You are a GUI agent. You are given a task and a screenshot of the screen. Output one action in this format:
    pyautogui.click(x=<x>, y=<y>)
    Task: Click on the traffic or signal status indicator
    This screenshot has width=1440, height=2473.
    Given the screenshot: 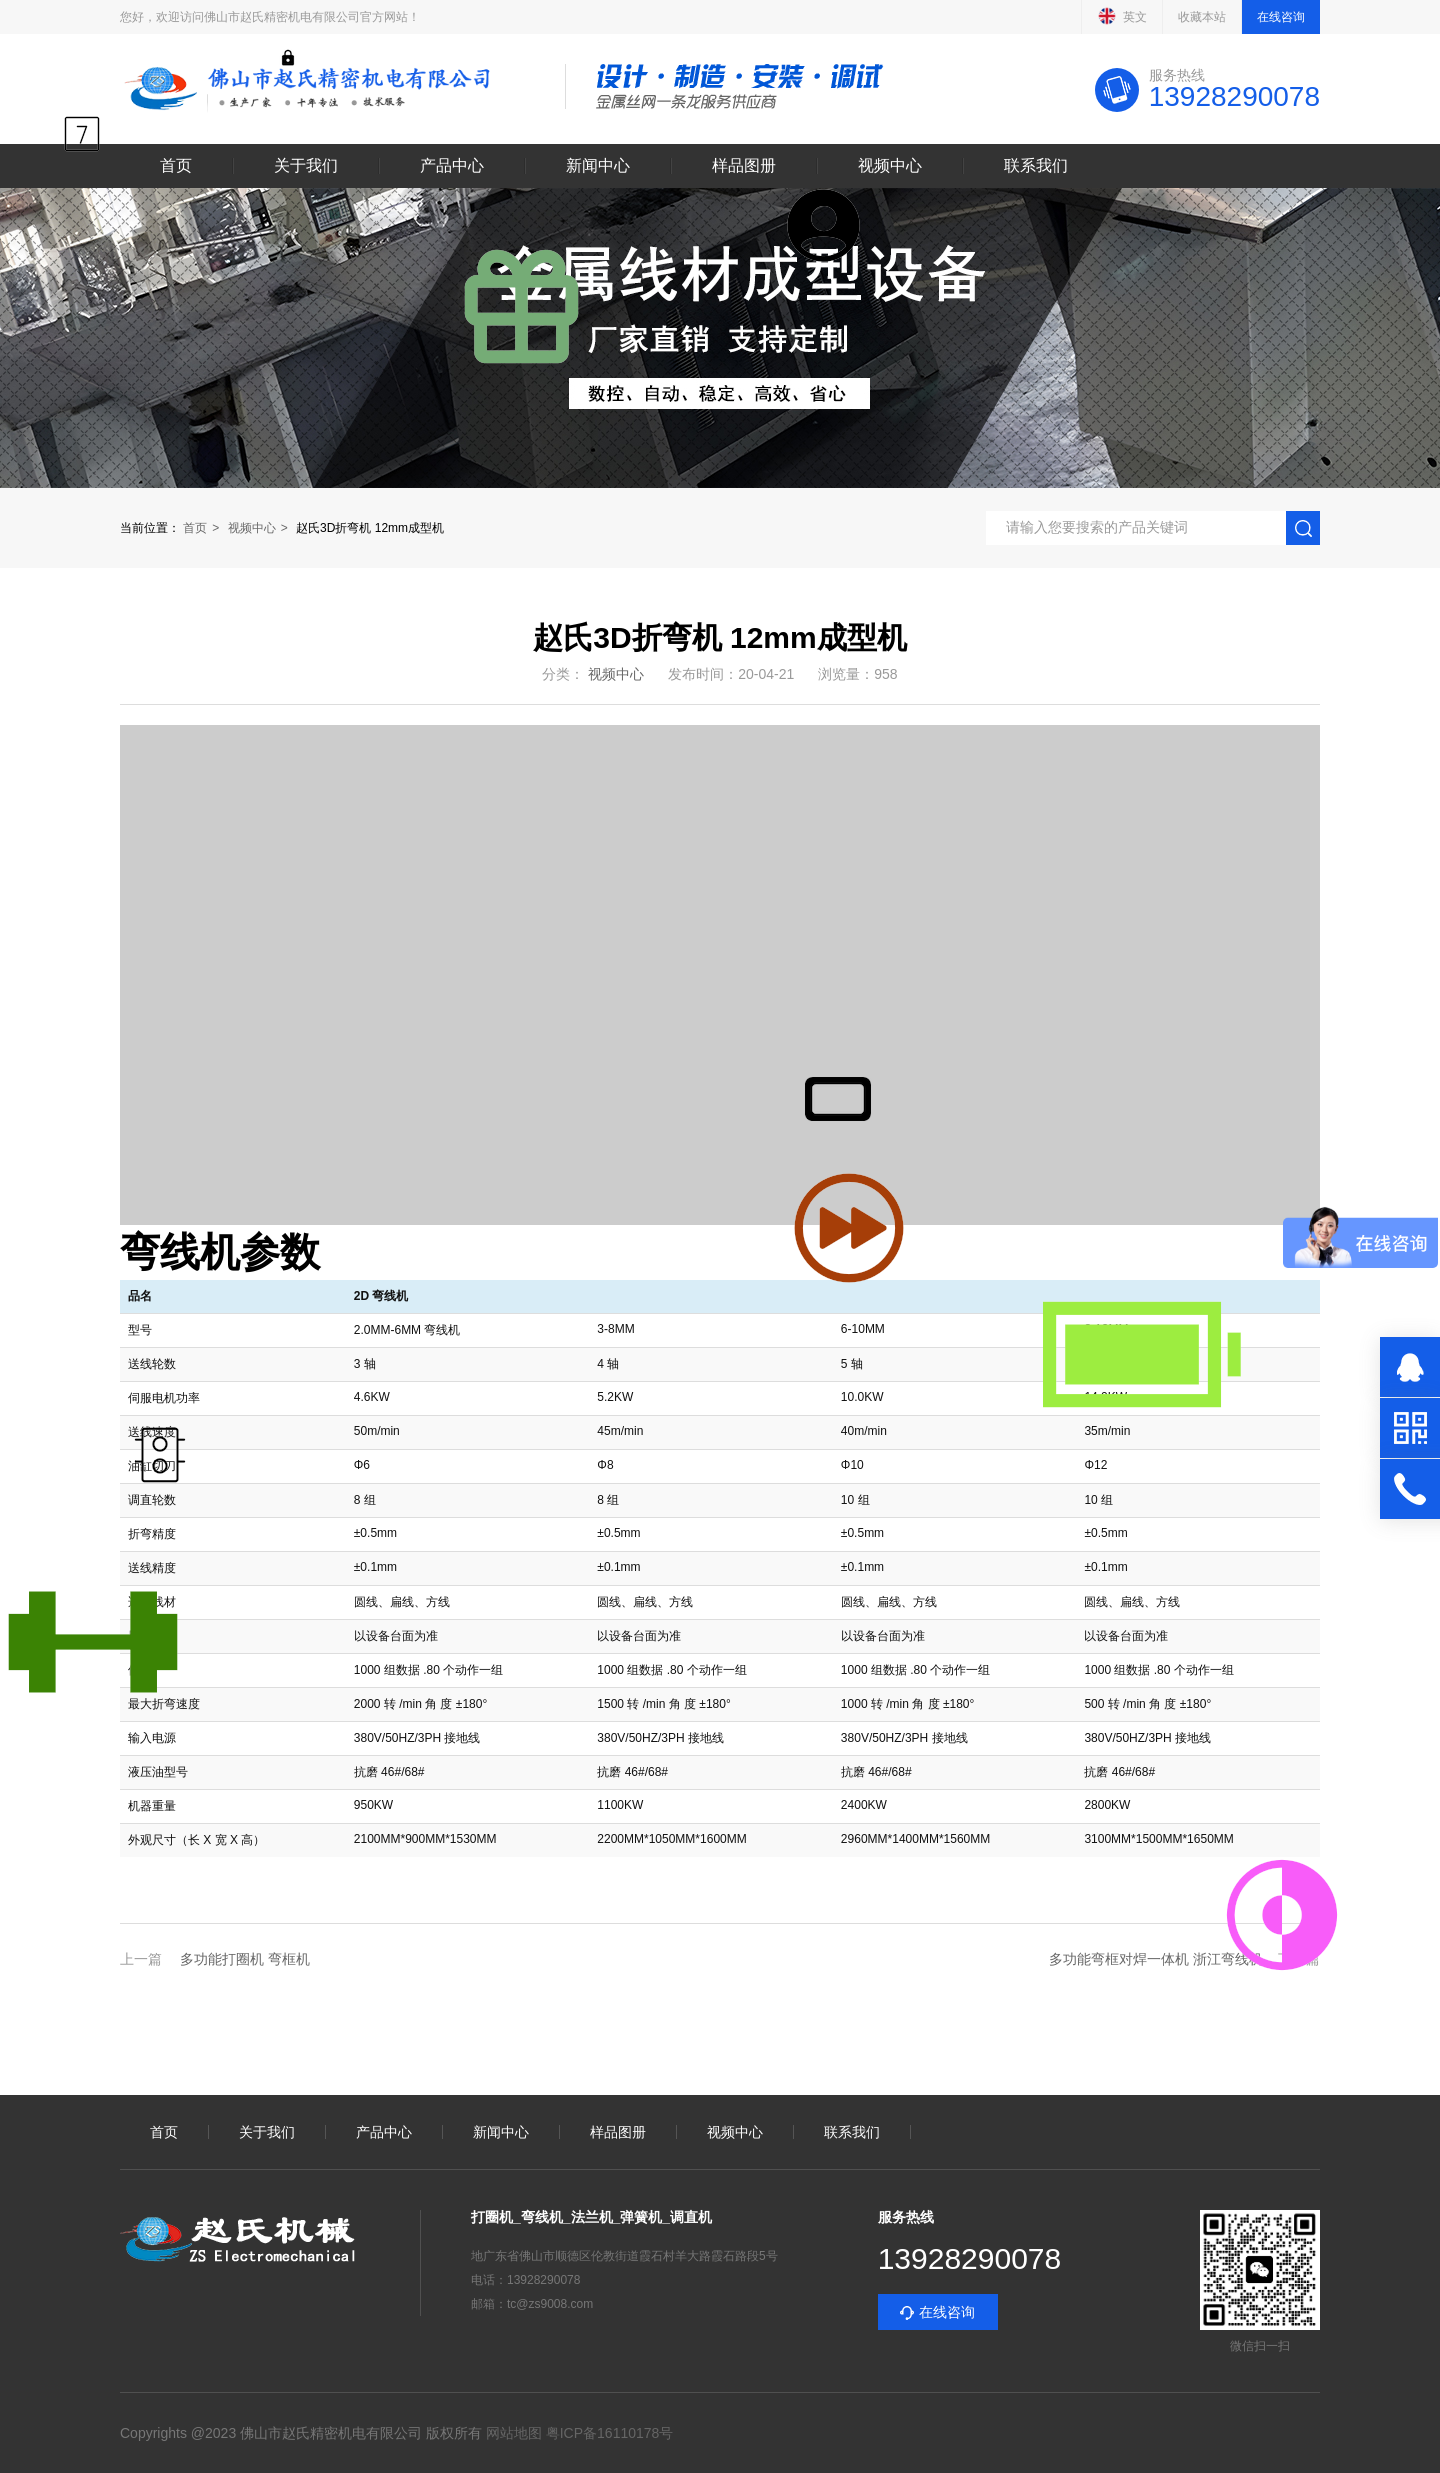 What is the action you would take?
    pyautogui.click(x=160, y=1455)
    